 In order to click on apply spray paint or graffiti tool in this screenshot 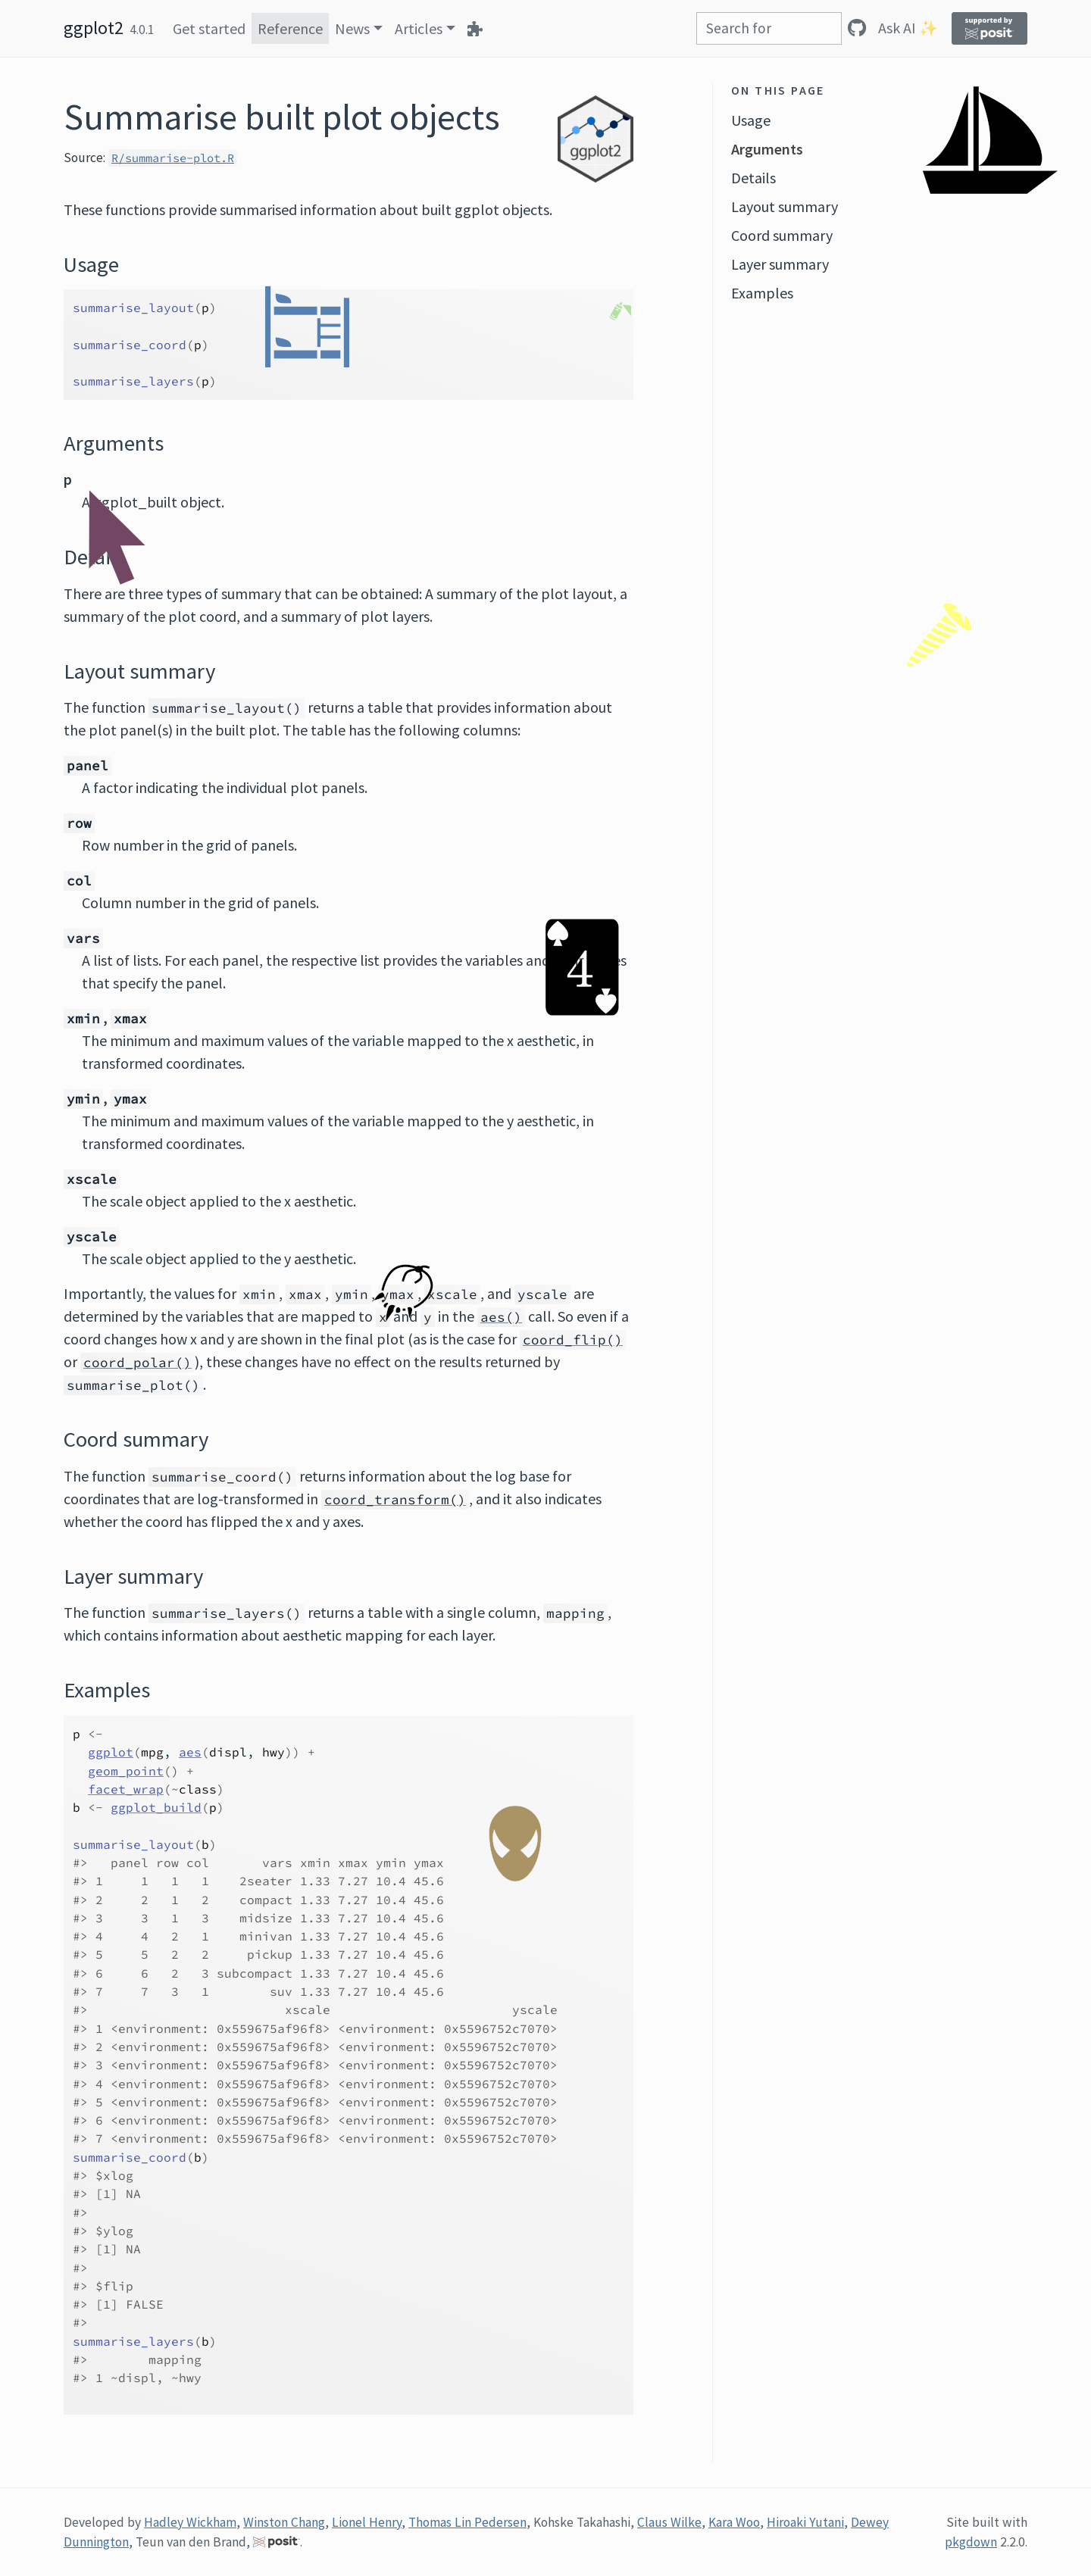, I will do `click(620, 311)`.